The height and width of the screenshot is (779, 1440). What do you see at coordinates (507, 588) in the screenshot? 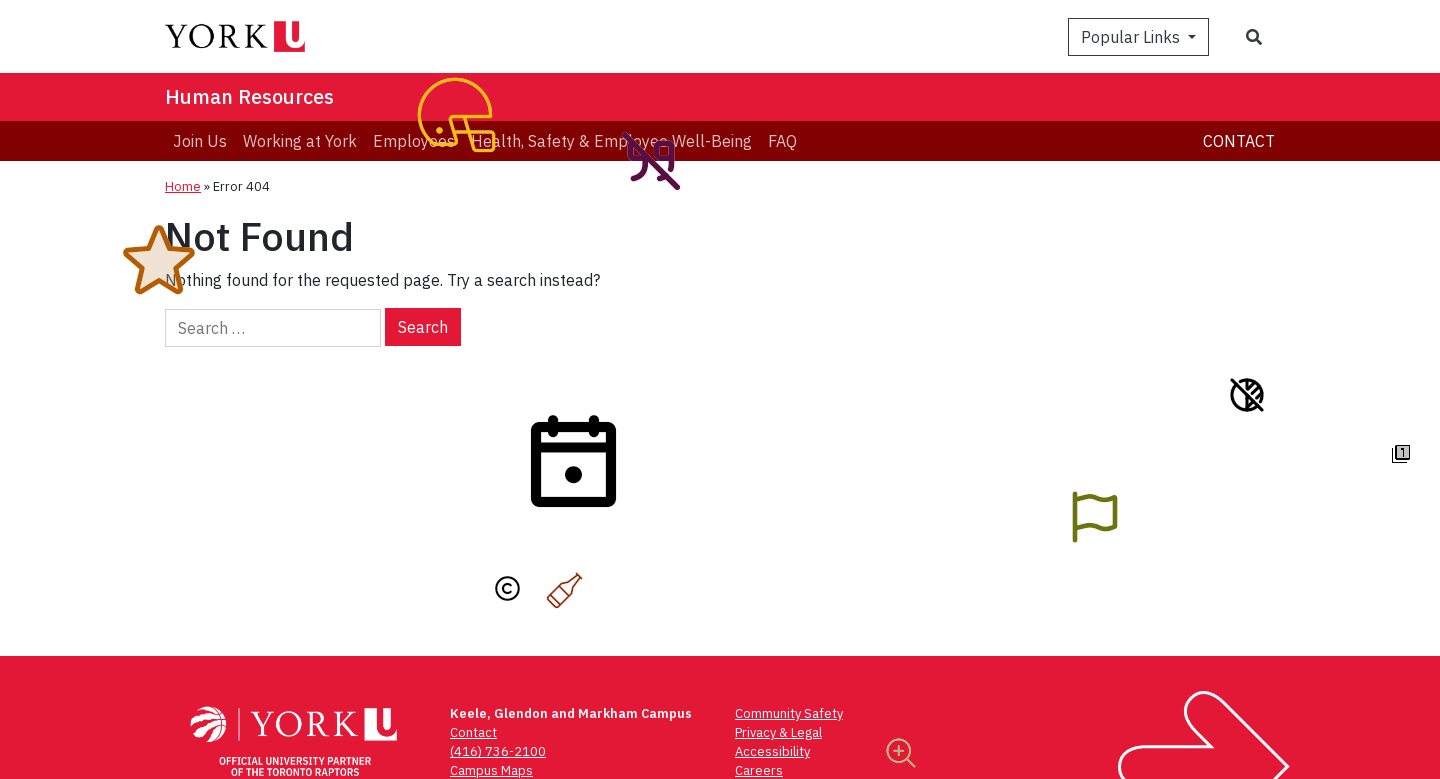
I see `indicates copyrighted content` at bounding box center [507, 588].